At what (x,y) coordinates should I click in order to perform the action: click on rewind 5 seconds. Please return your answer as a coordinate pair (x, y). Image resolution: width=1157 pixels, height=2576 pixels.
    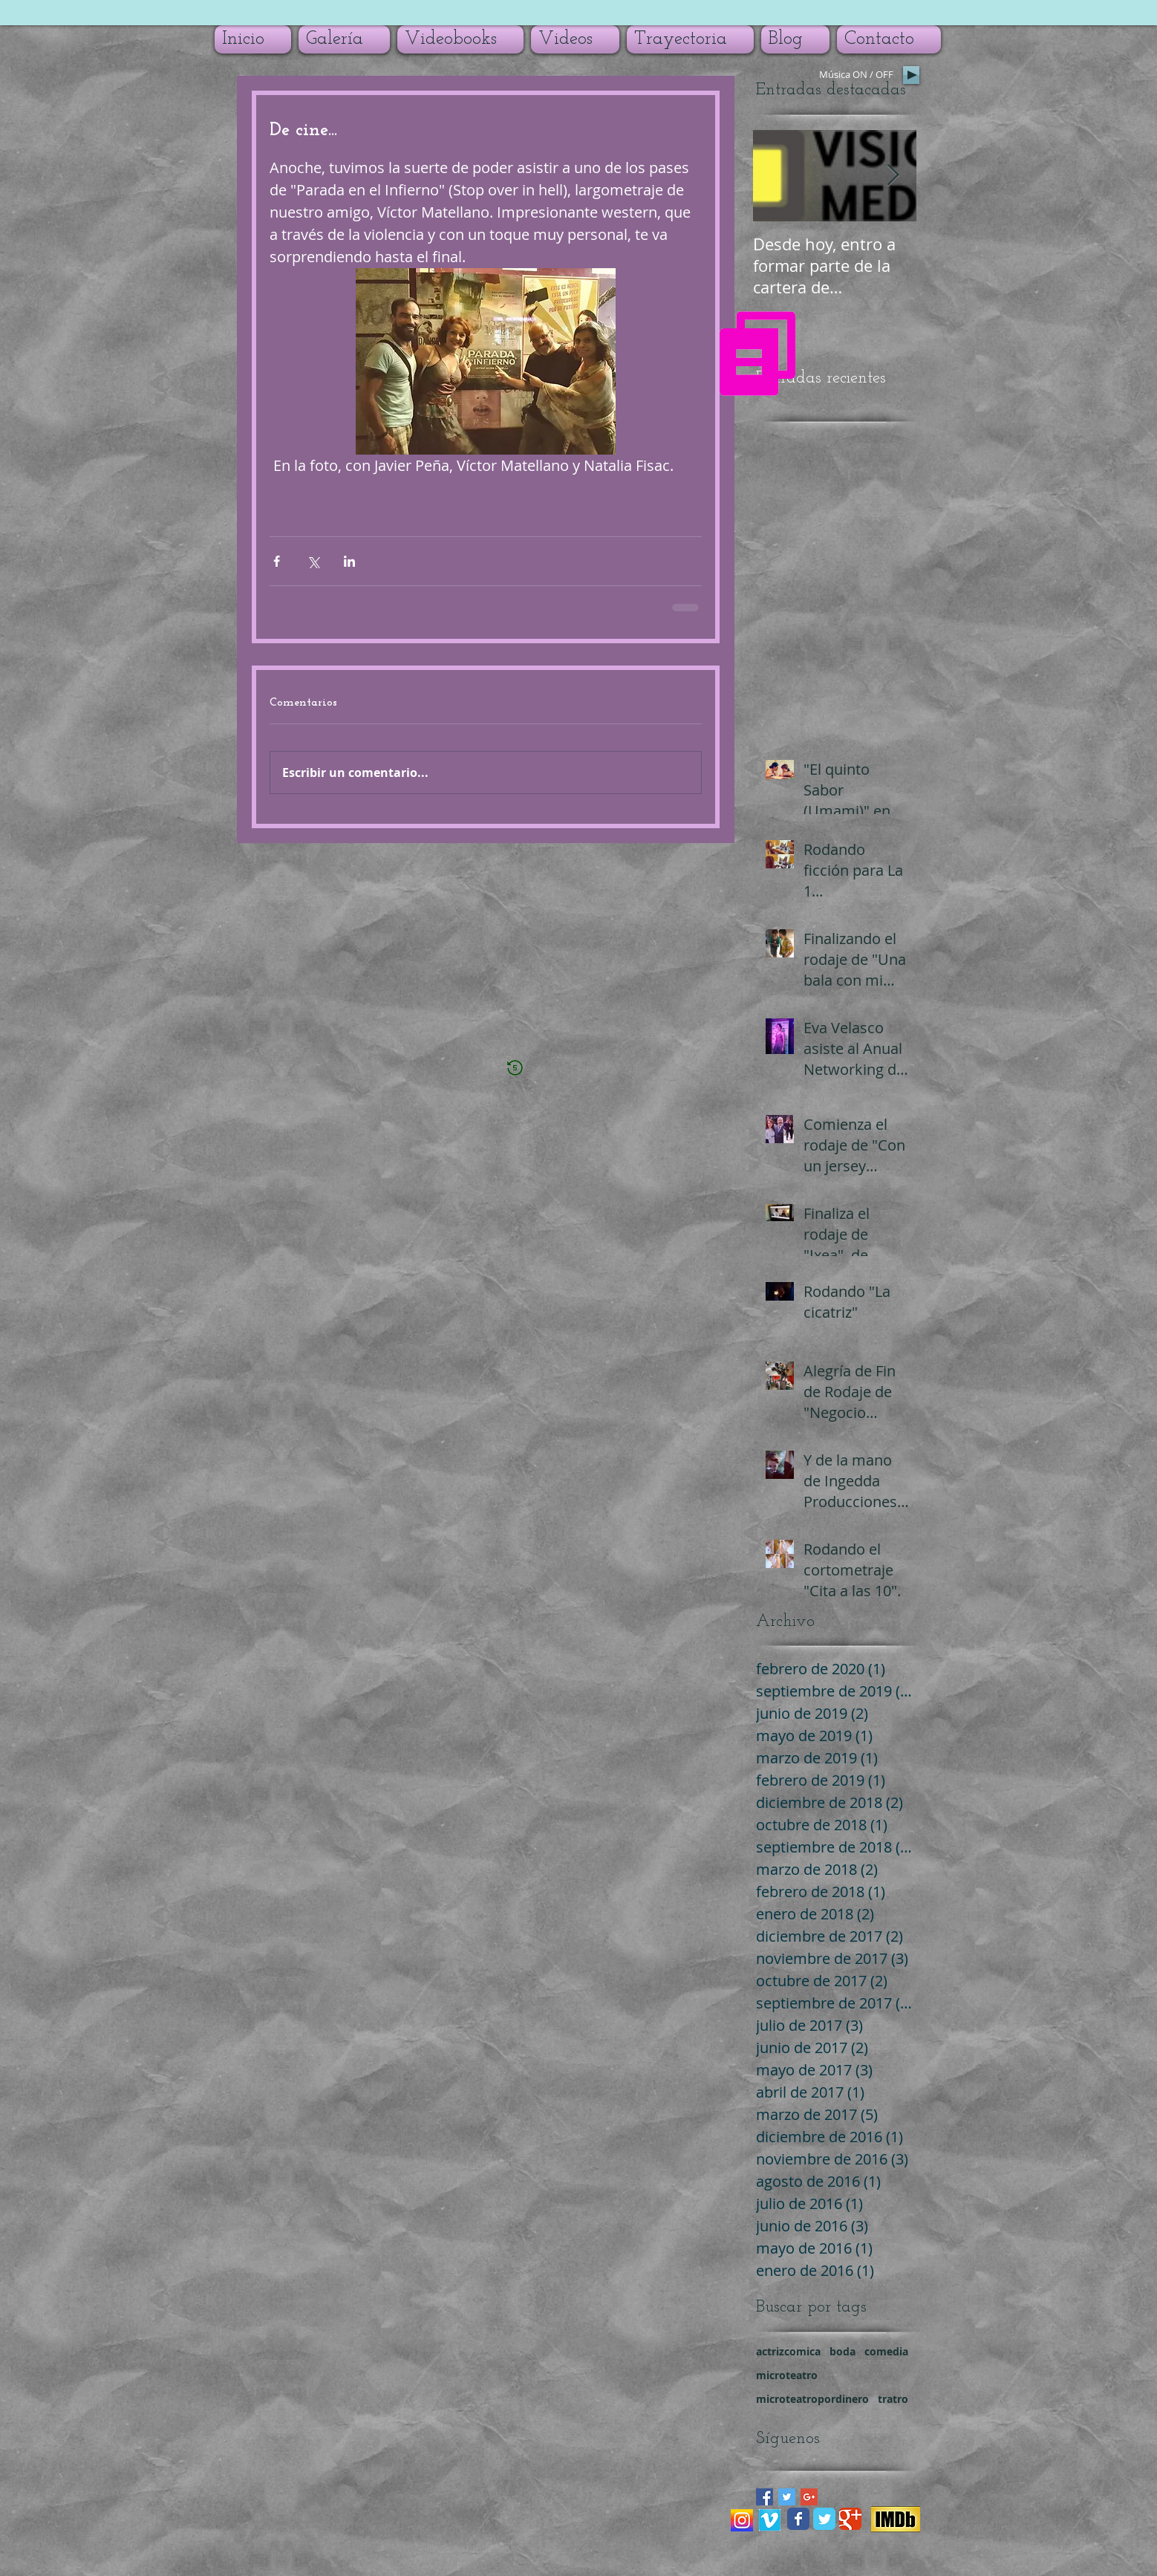
    Looking at the image, I should click on (515, 1067).